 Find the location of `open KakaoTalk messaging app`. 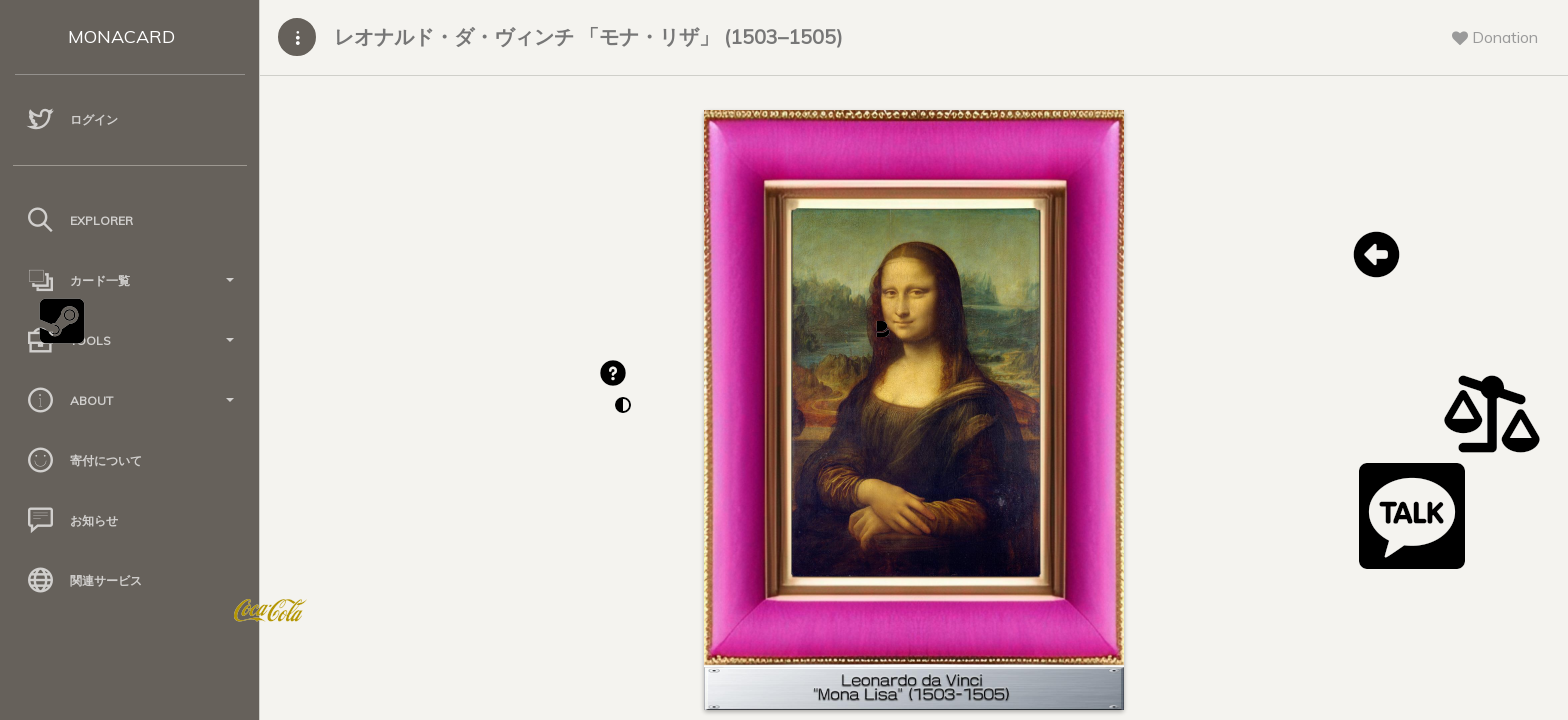

open KakaoTalk messaging app is located at coordinates (1412, 516).